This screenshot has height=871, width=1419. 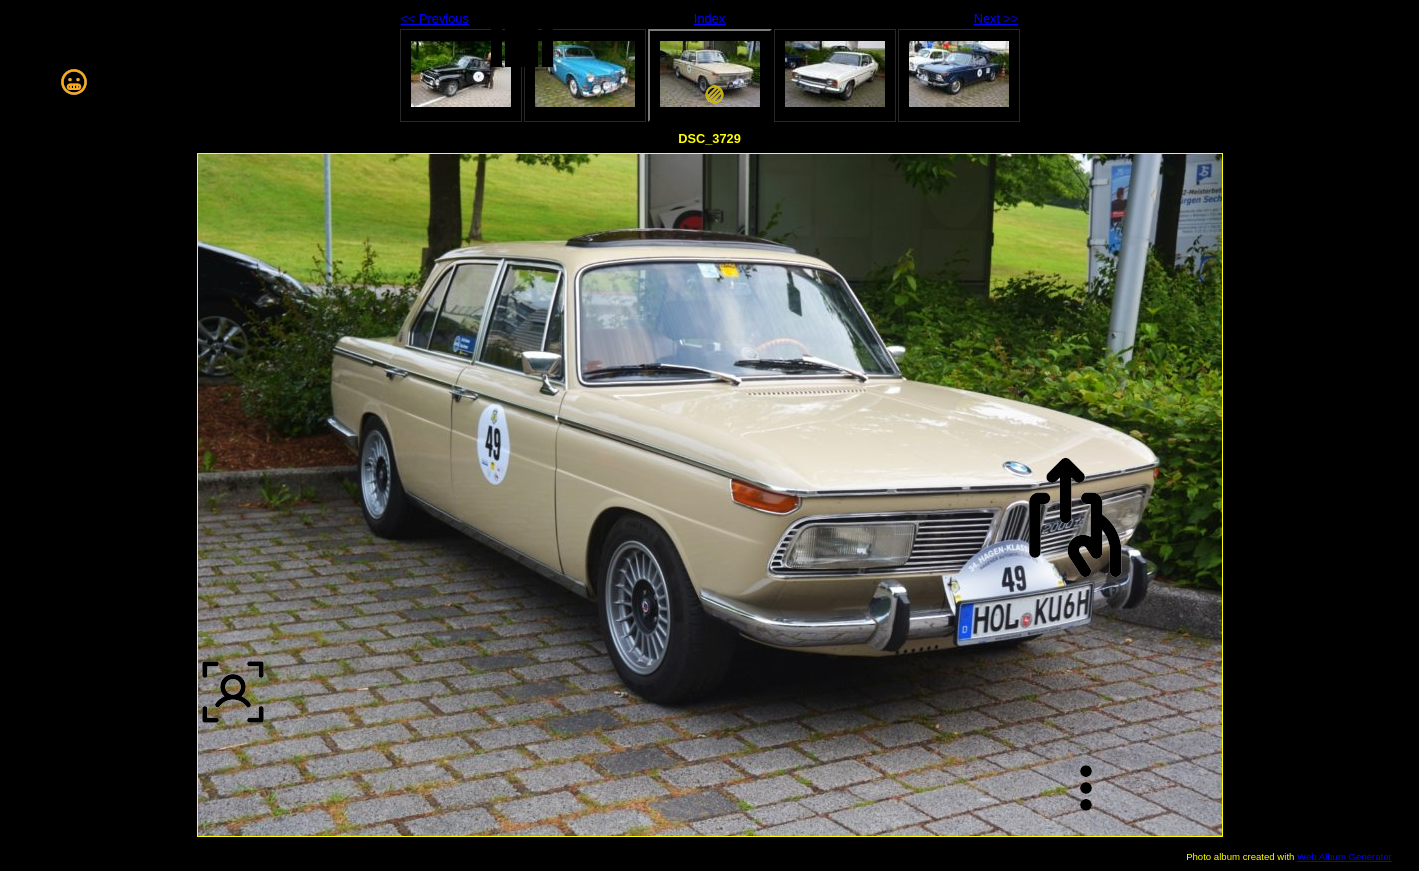 What do you see at coordinates (233, 692) in the screenshot?
I see `focus on or select a user profile` at bounding box center [233, 692].